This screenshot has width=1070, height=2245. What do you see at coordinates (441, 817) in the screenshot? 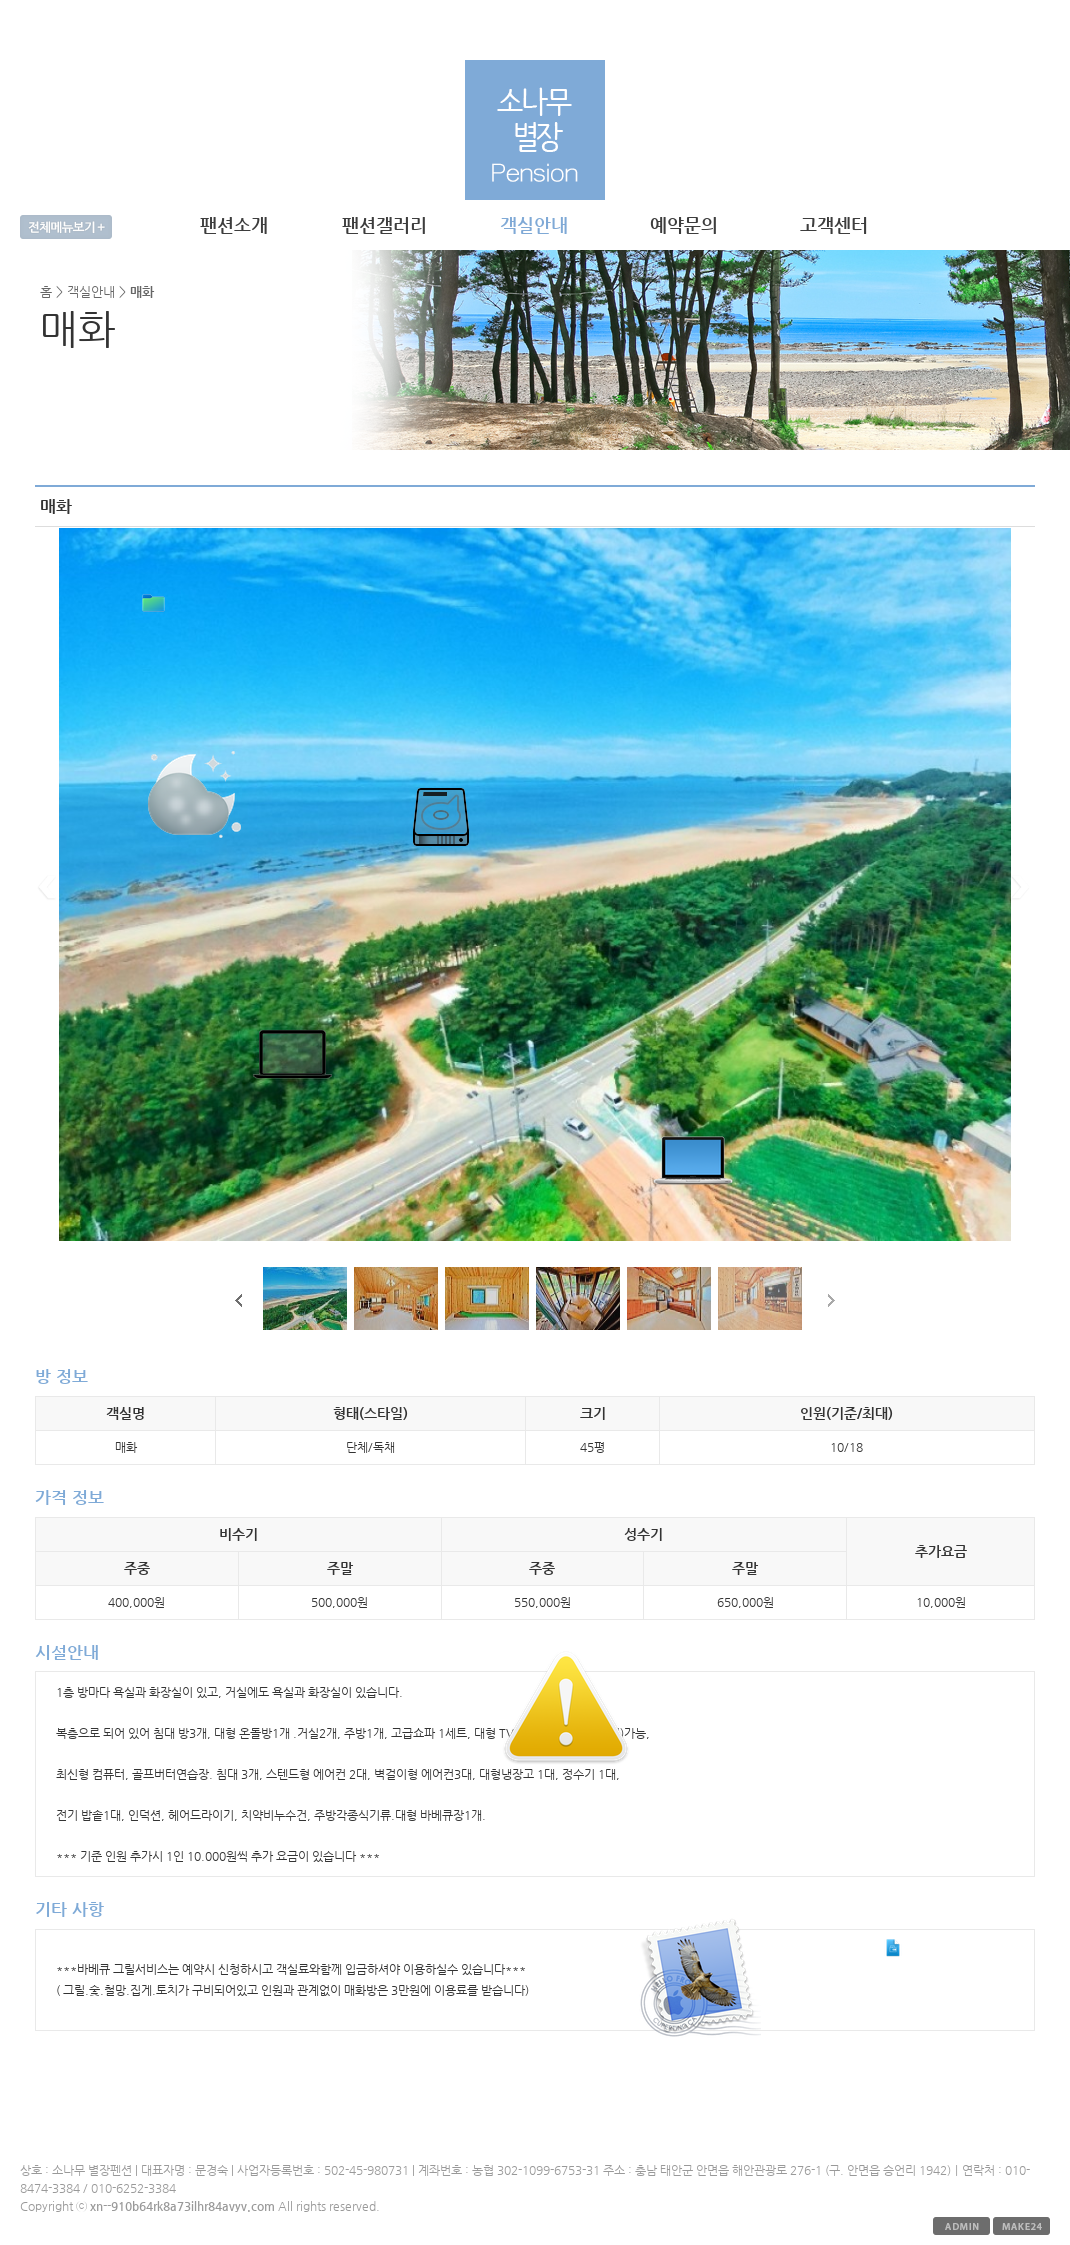
I see `access internal hard drive storage` at bounding box center [441, 817].